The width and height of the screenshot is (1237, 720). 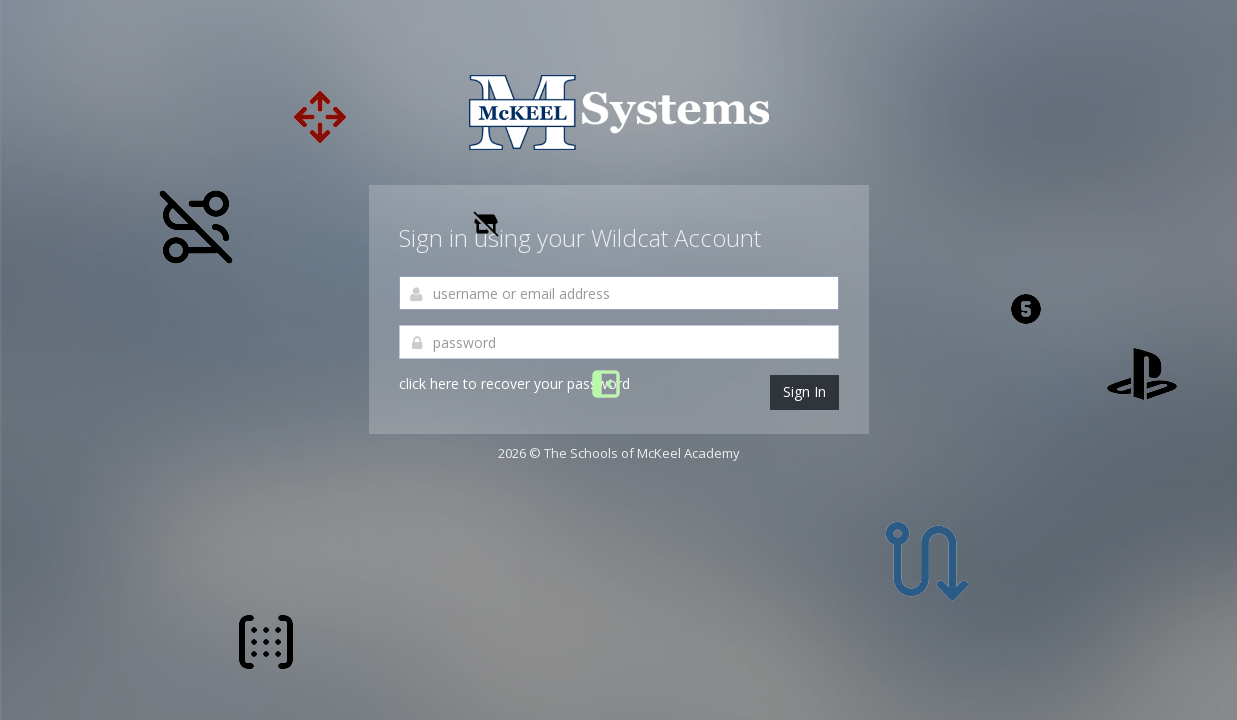 What do you see at coordinates (1142, 374) in the screenshot?
I see `playstation app or service` at bounding box center [1142, 374].